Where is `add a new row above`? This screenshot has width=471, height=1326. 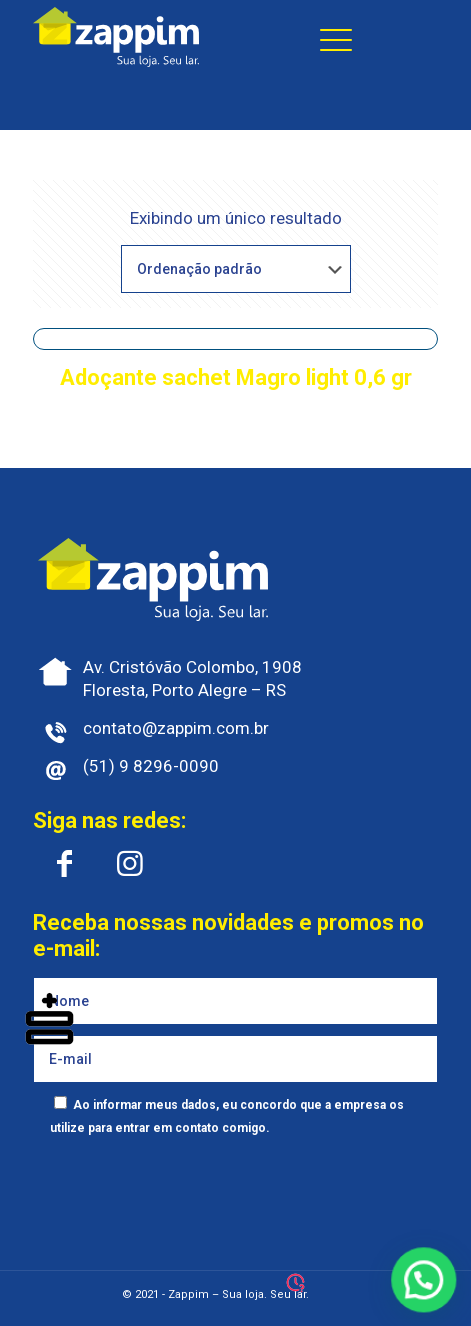
add a new row above is located at coordinates (49, 1022).